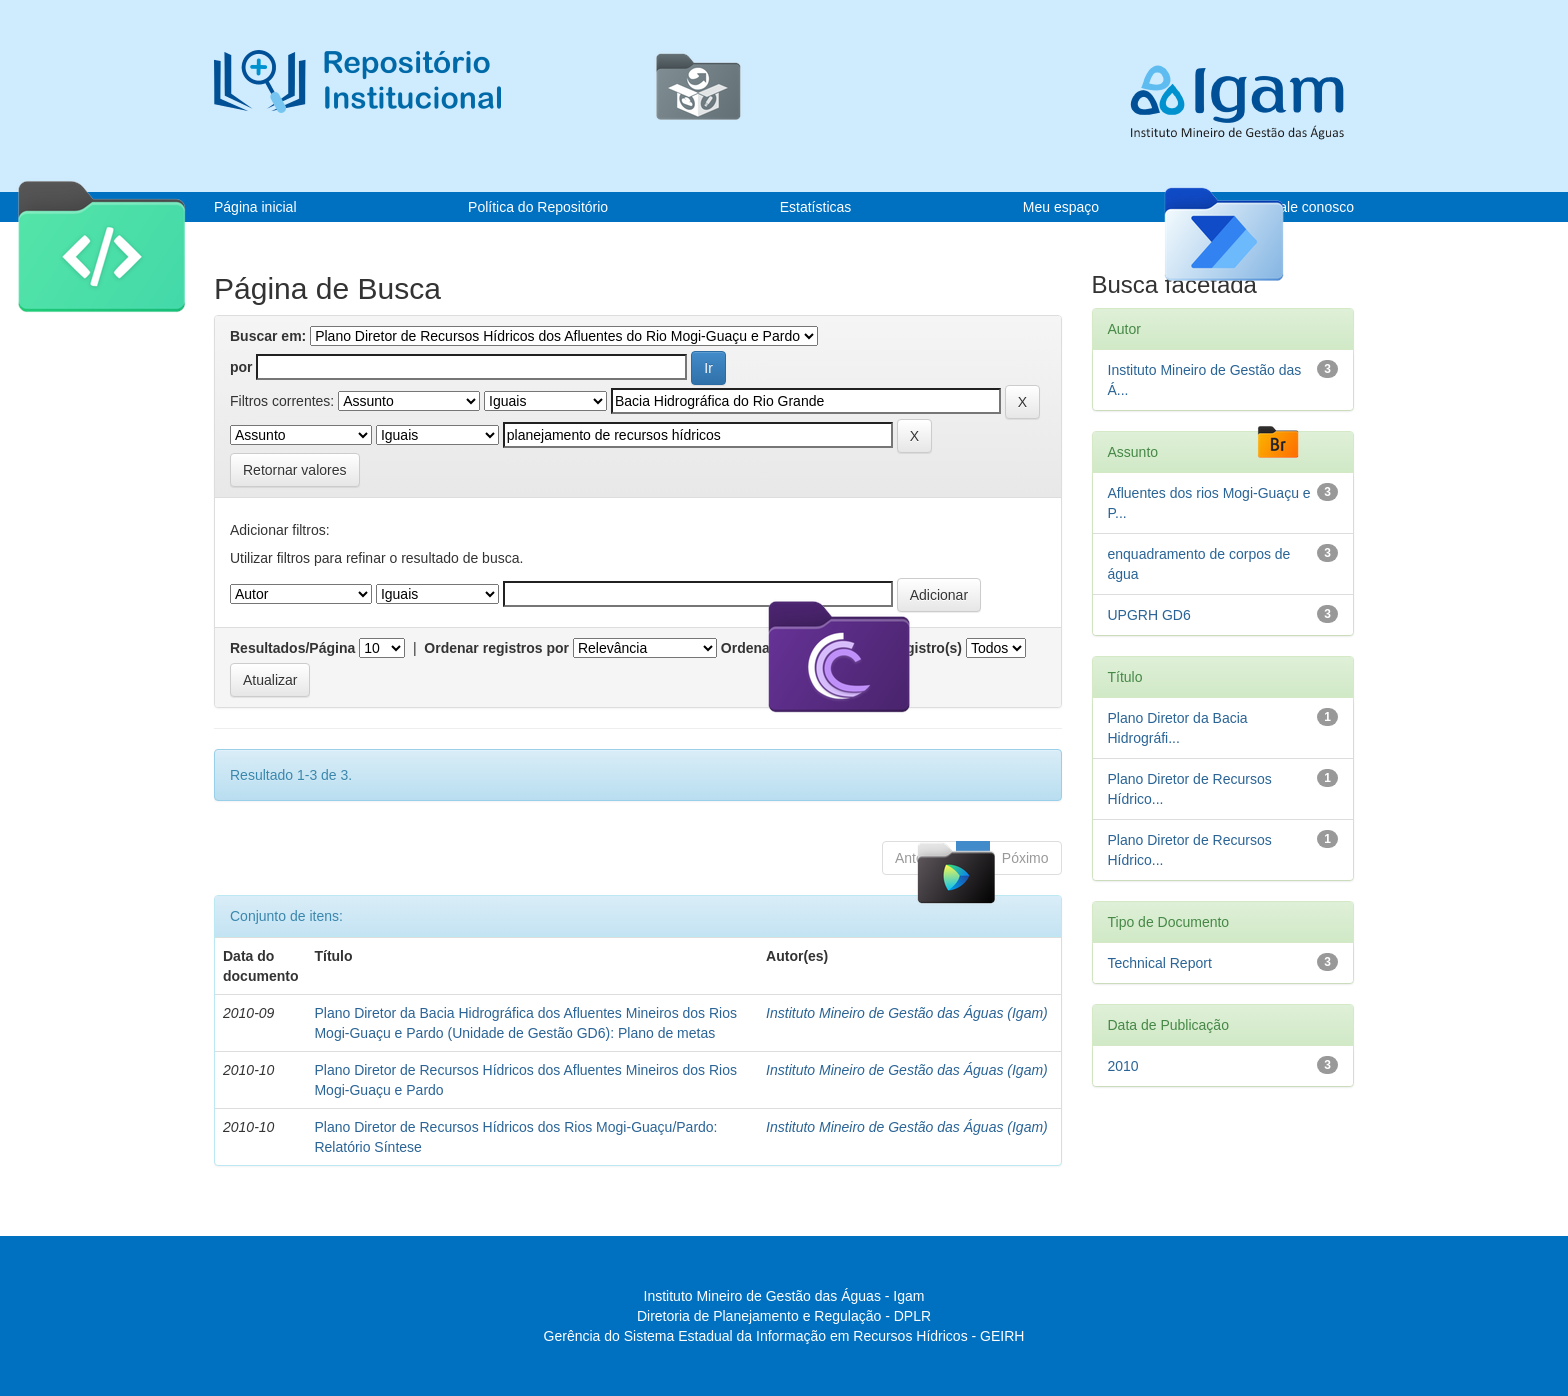  Describe the element at coordinates (1278, 443) in the screenshot. I see `open Adobe Bridge project folder` at that location.